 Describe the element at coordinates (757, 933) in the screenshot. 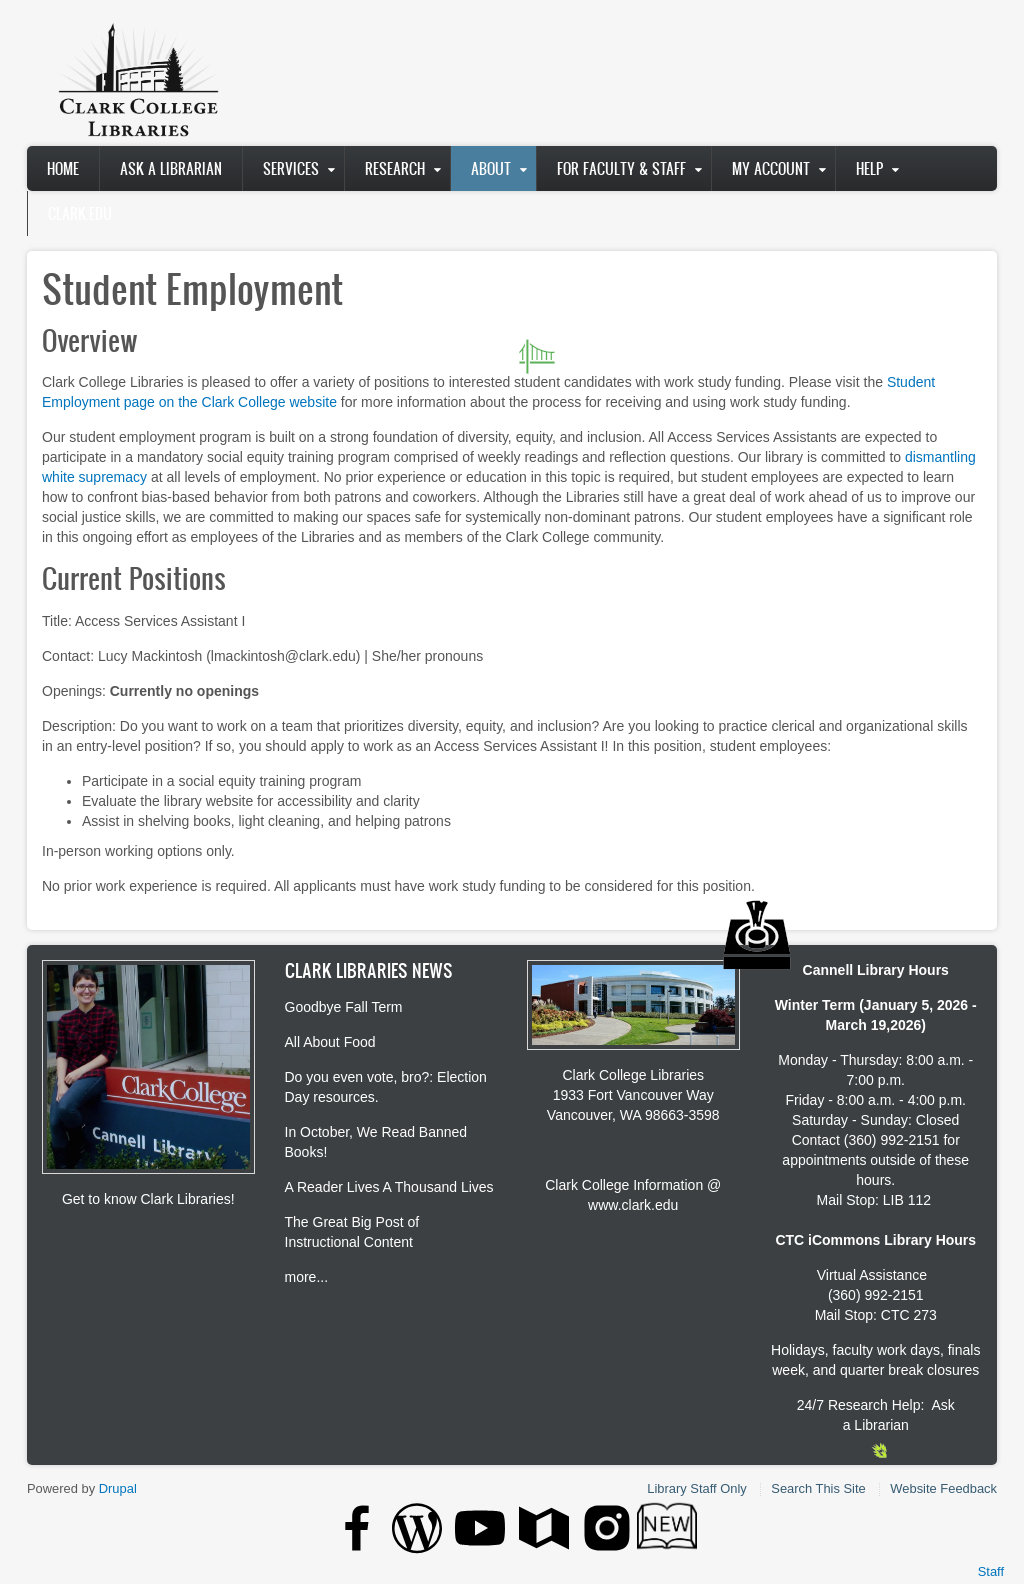

I see `craft or forge a ring item` at that location.